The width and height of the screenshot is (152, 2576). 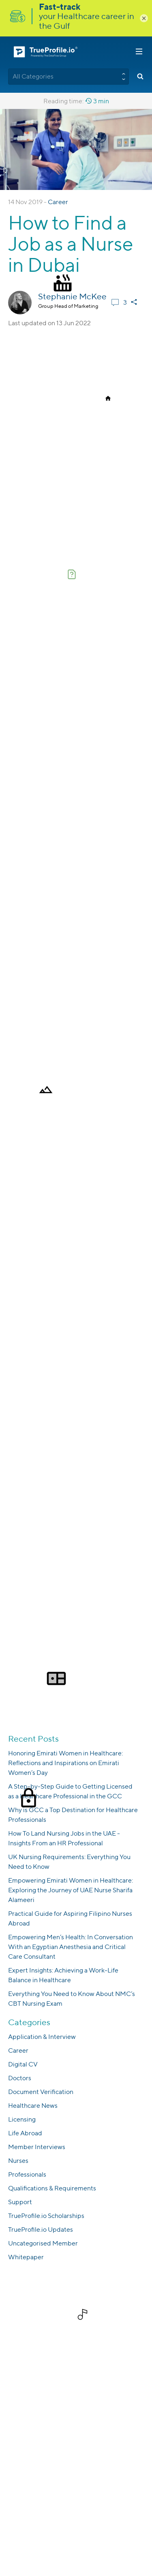 I want to click on indicates a secure connection, so click(x=28, y=1798).